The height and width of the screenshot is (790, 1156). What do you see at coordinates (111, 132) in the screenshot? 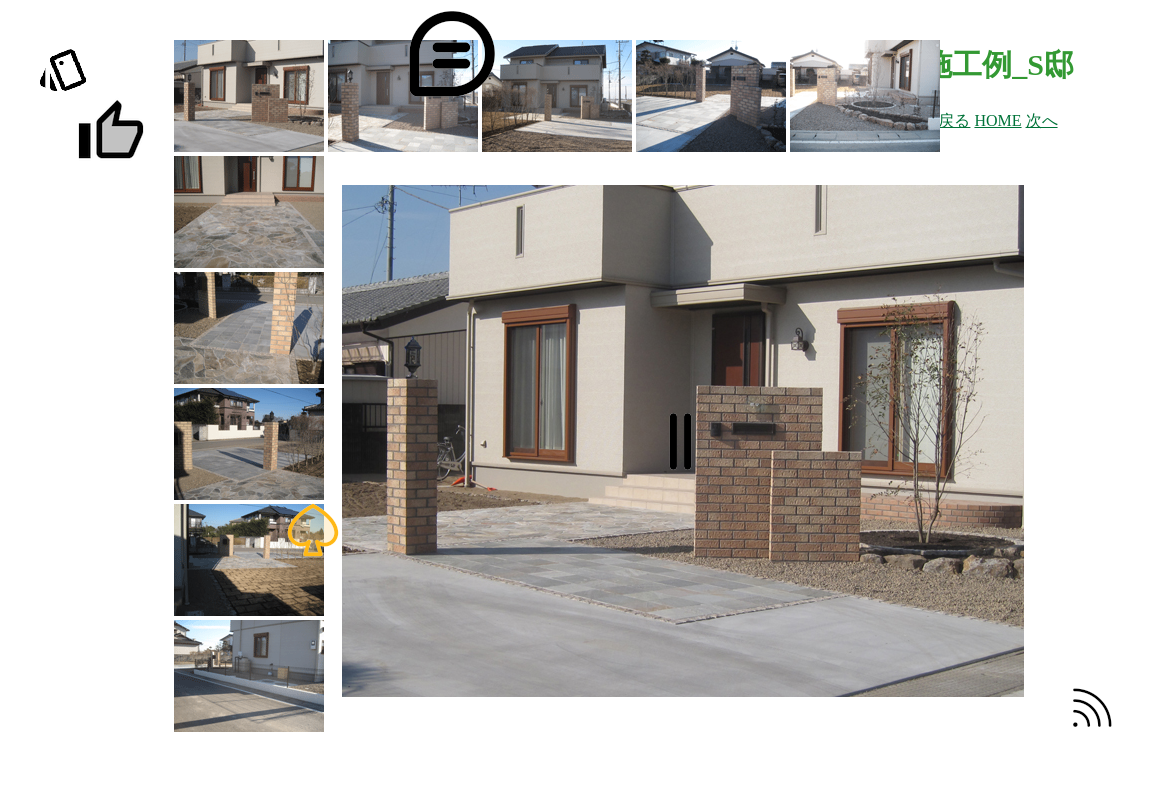
I see `like or upvote content` at bounding box center [111, 132].